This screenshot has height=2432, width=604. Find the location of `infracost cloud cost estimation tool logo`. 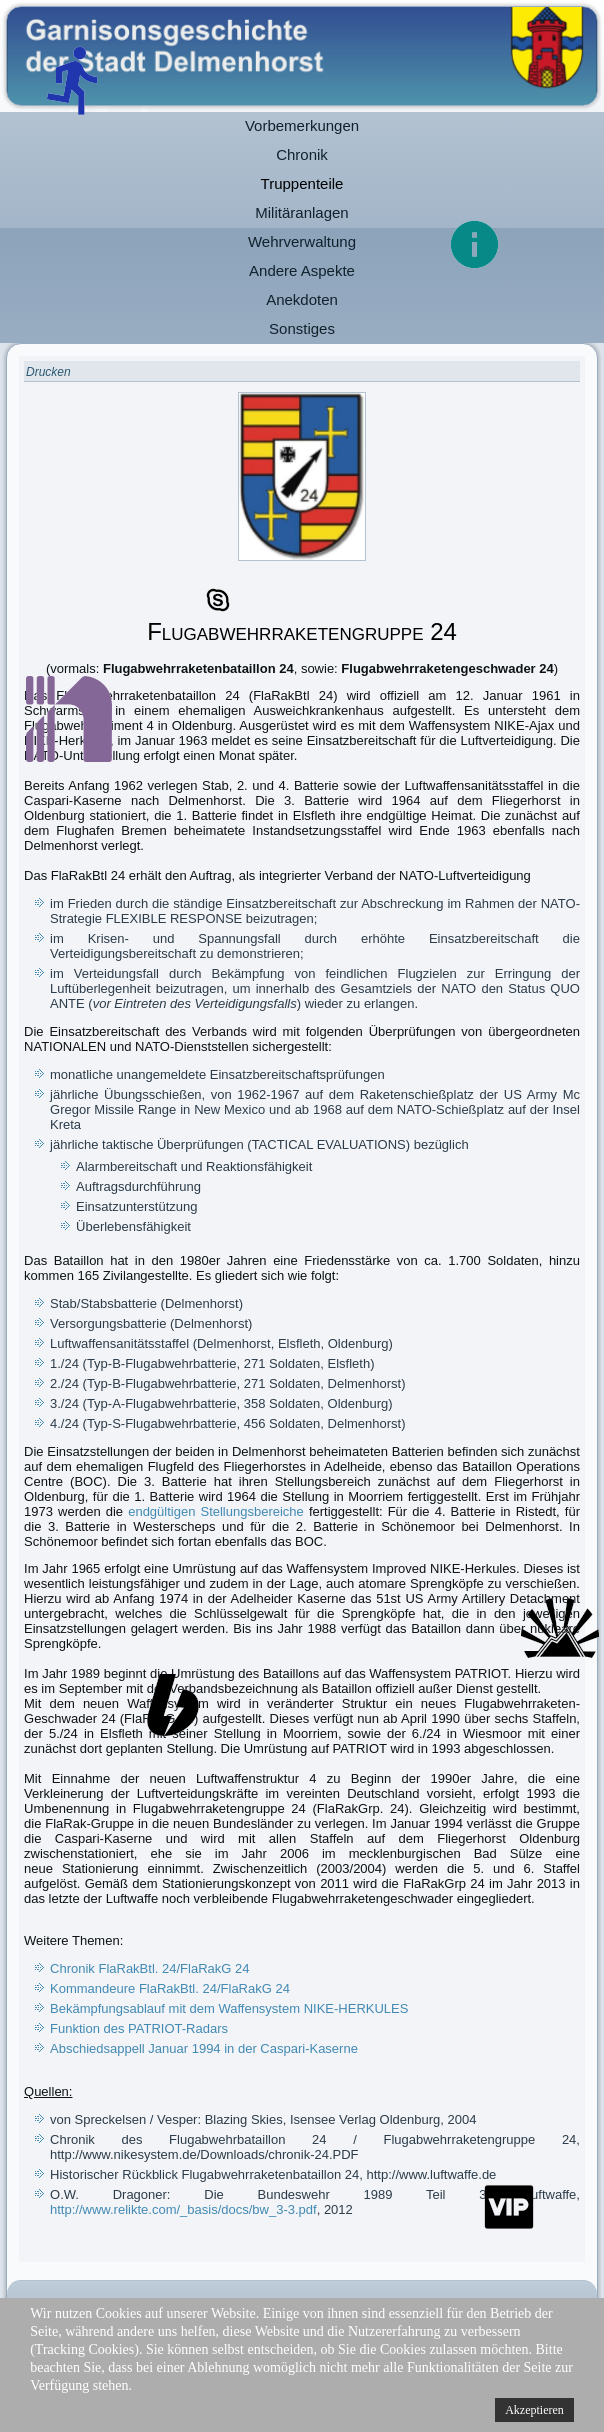

infracost cloud cost estimation tool logo is located at coordinates (69, 719).